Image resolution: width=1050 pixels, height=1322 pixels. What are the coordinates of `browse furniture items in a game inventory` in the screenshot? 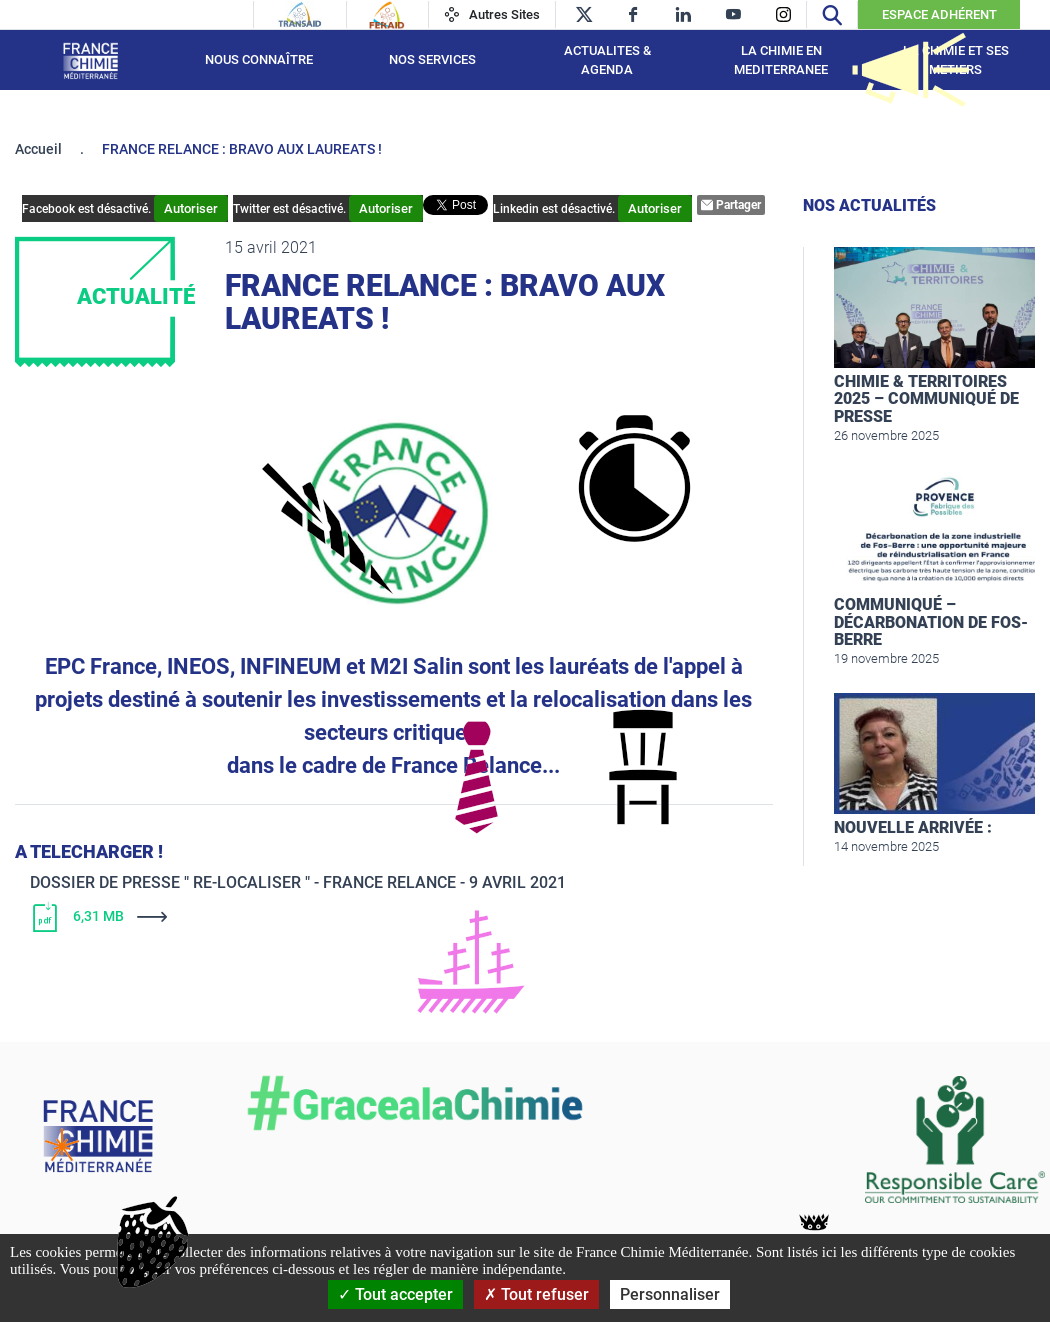 It's located at (643, 767).